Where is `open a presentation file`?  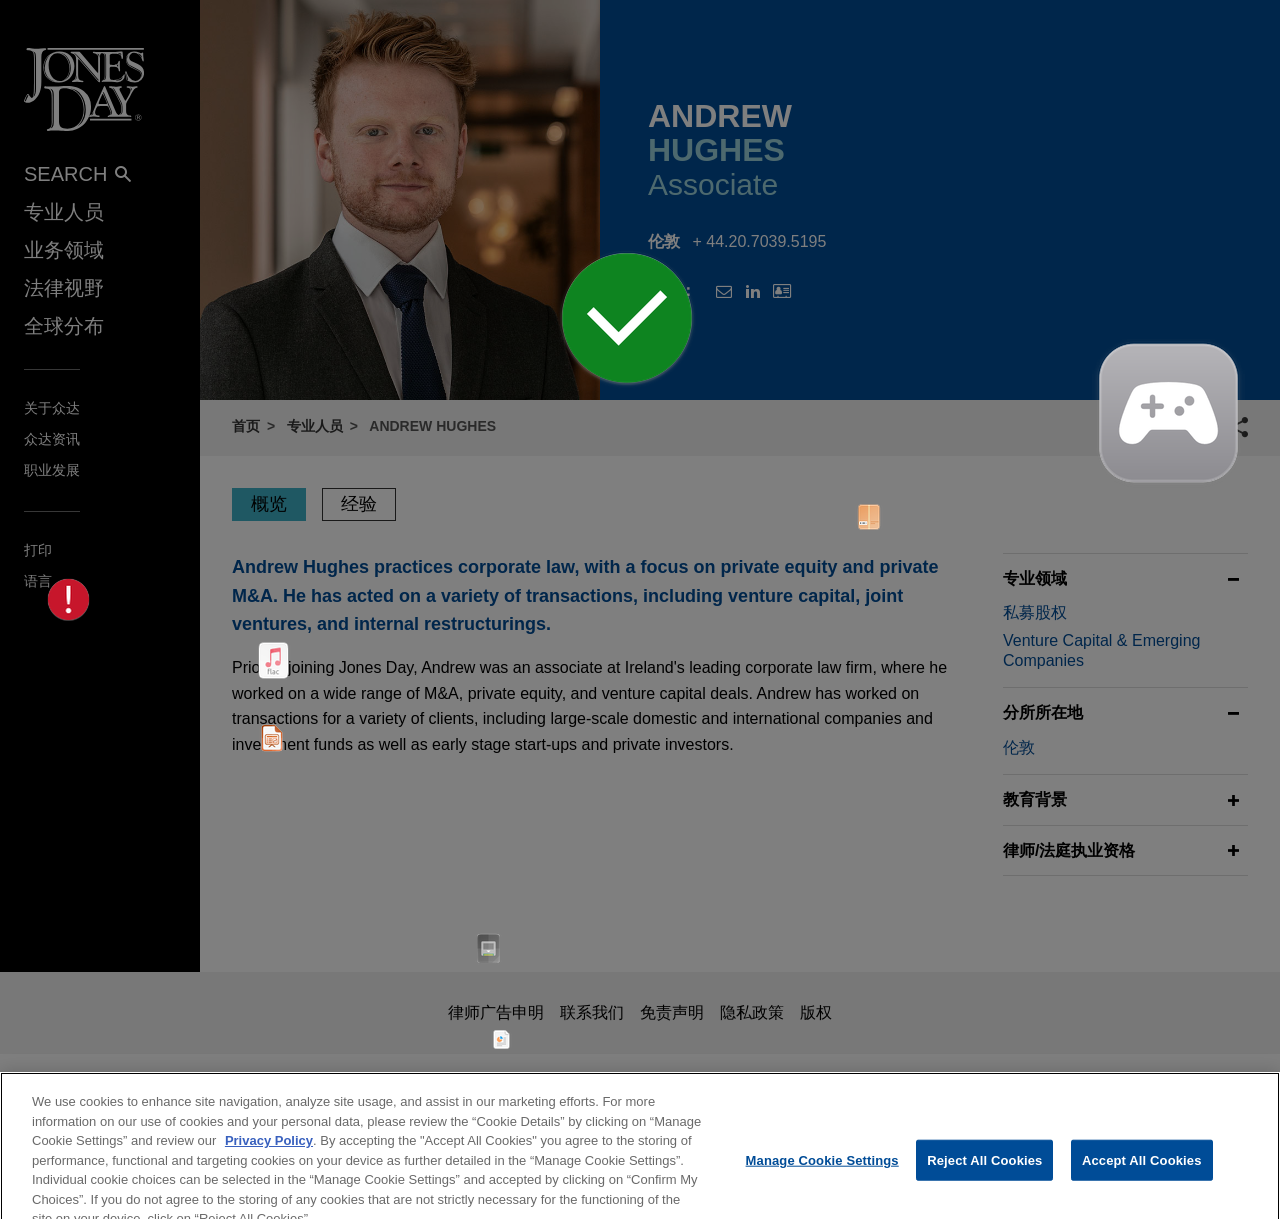
open a presentation file is located at coordinates (501, 1039).